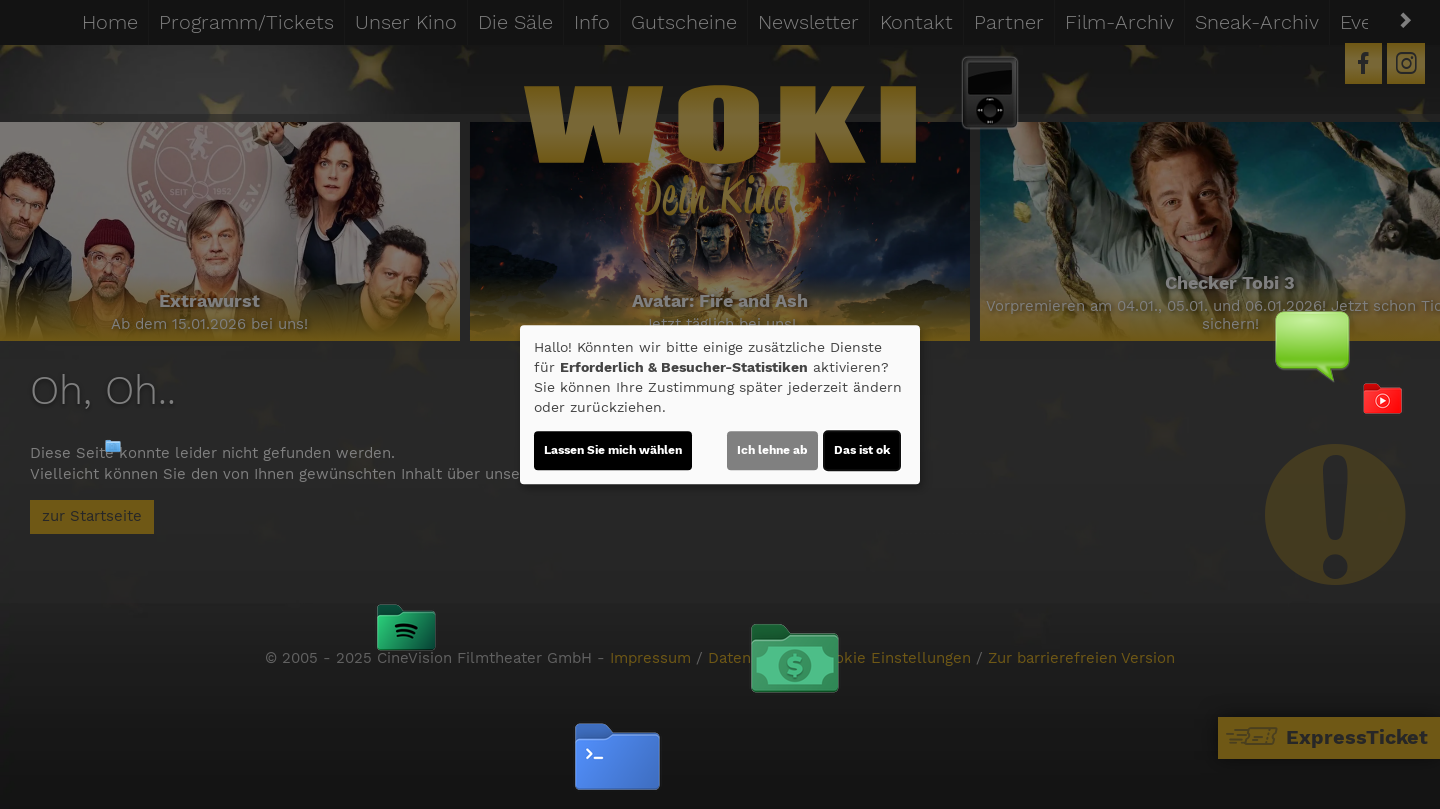 The image size is (1440, 809). Describe the element at coordinates (406, 629) in the screenshot. I see `open folder containing spotify downloads or files` at that location.